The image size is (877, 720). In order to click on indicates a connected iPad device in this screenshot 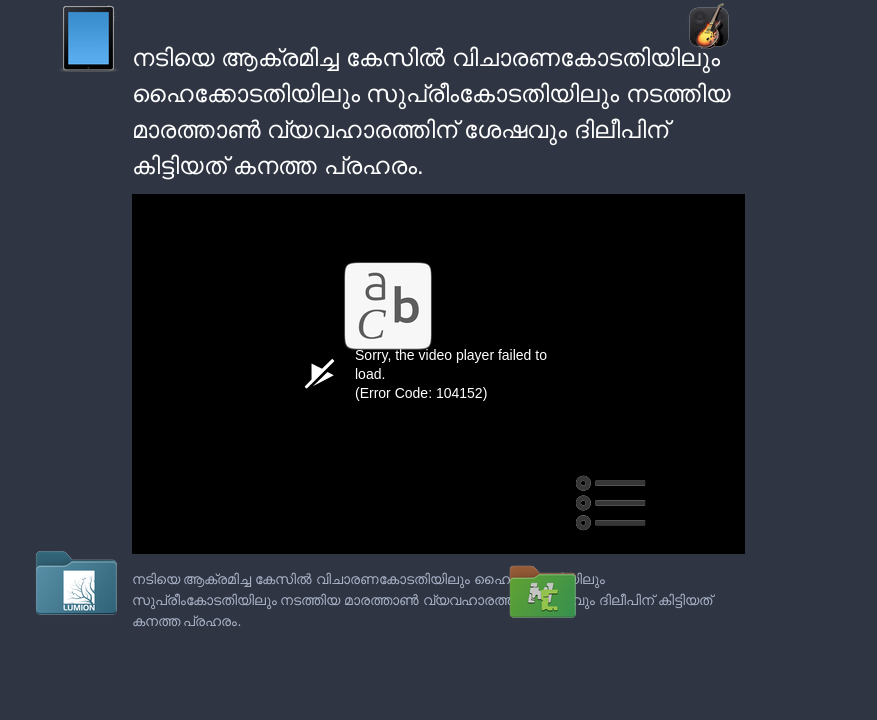, I will do `click(88, 38)`.